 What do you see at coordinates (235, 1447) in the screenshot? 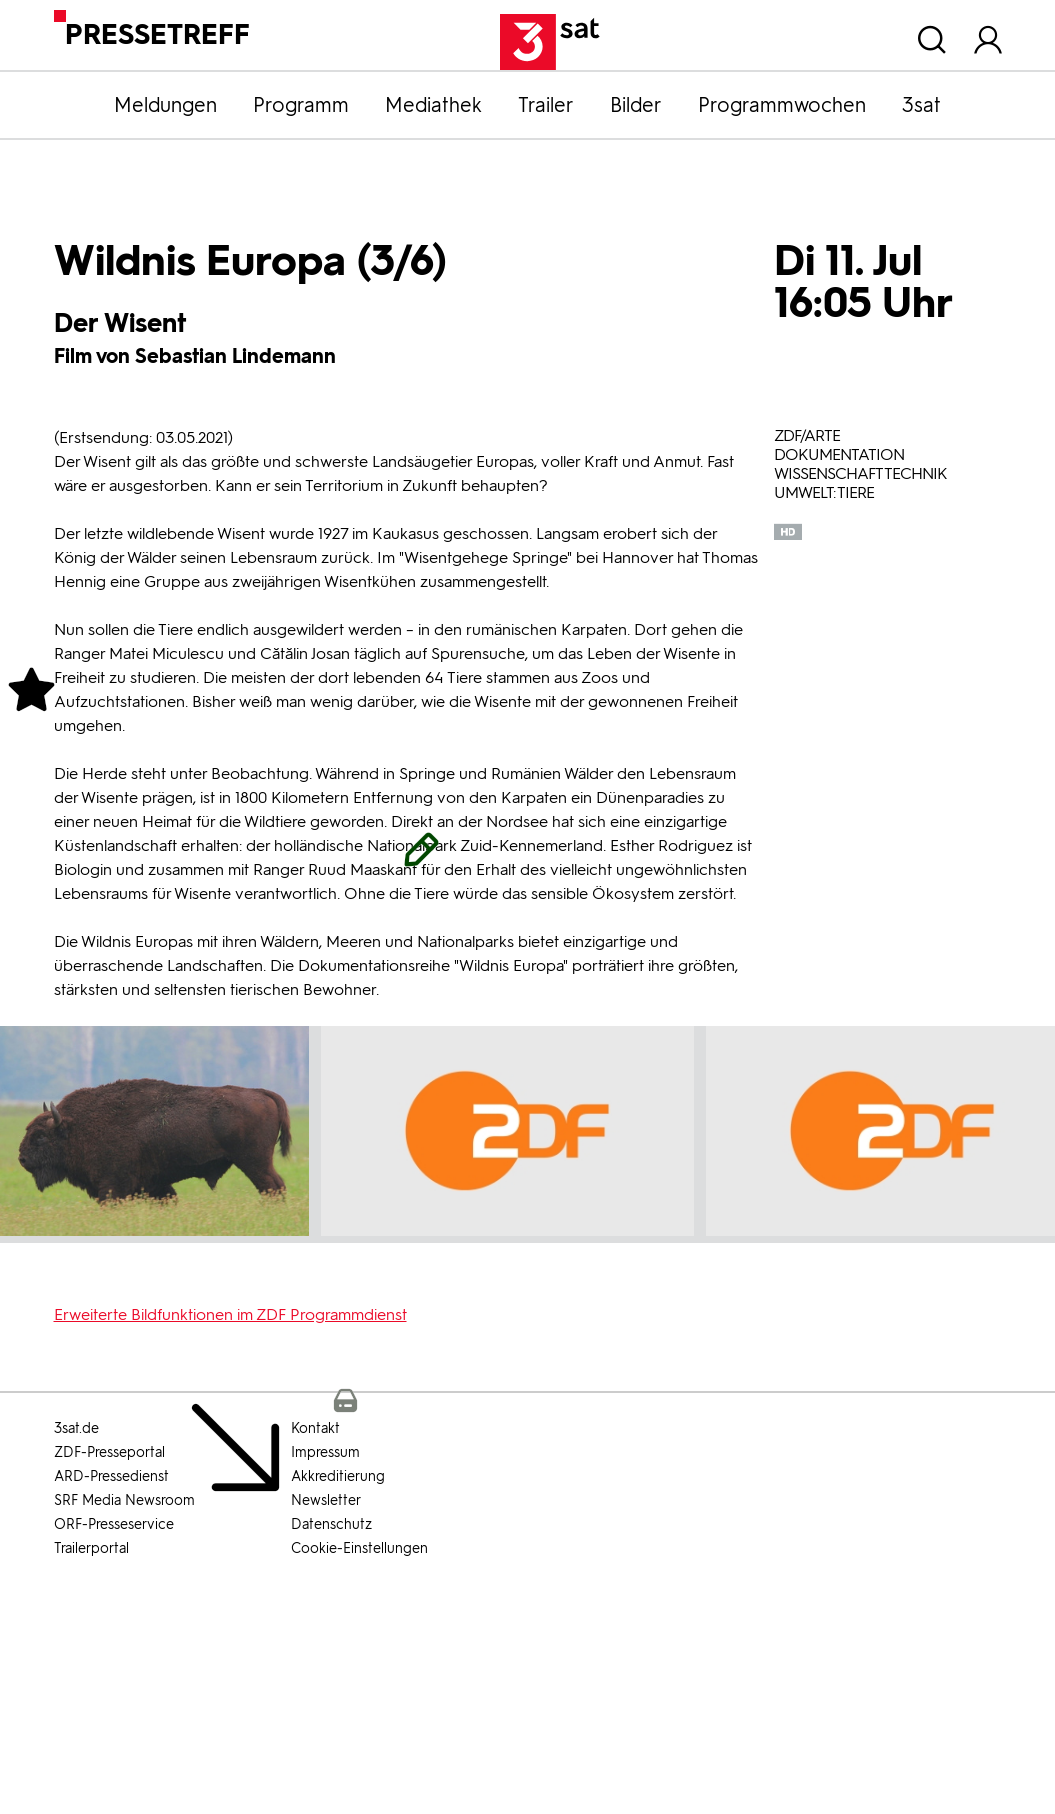
I see `navigate to the next item diagonally` at bounding box center [235, 1447].